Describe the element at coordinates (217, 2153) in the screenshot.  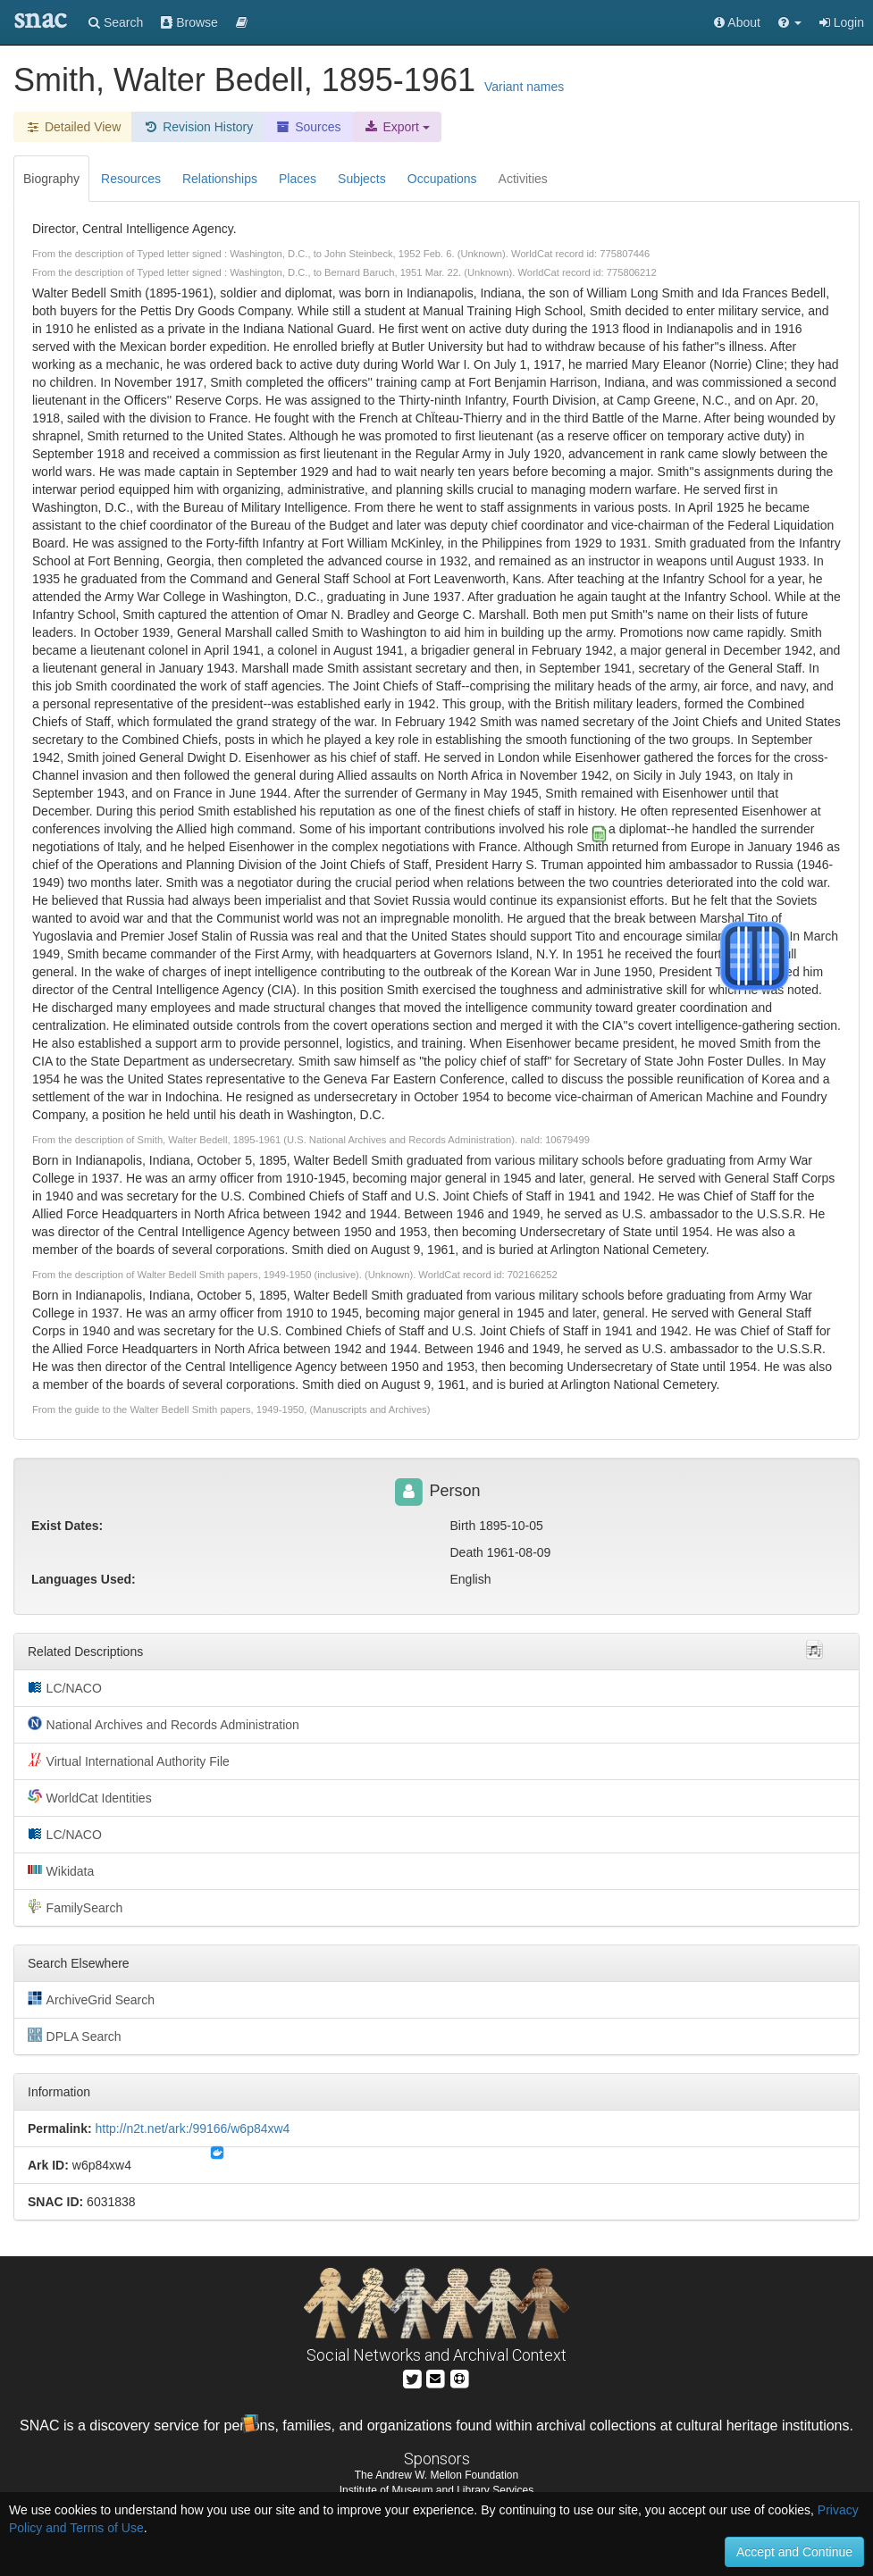
I see `open Docker Desktop application` at that location.